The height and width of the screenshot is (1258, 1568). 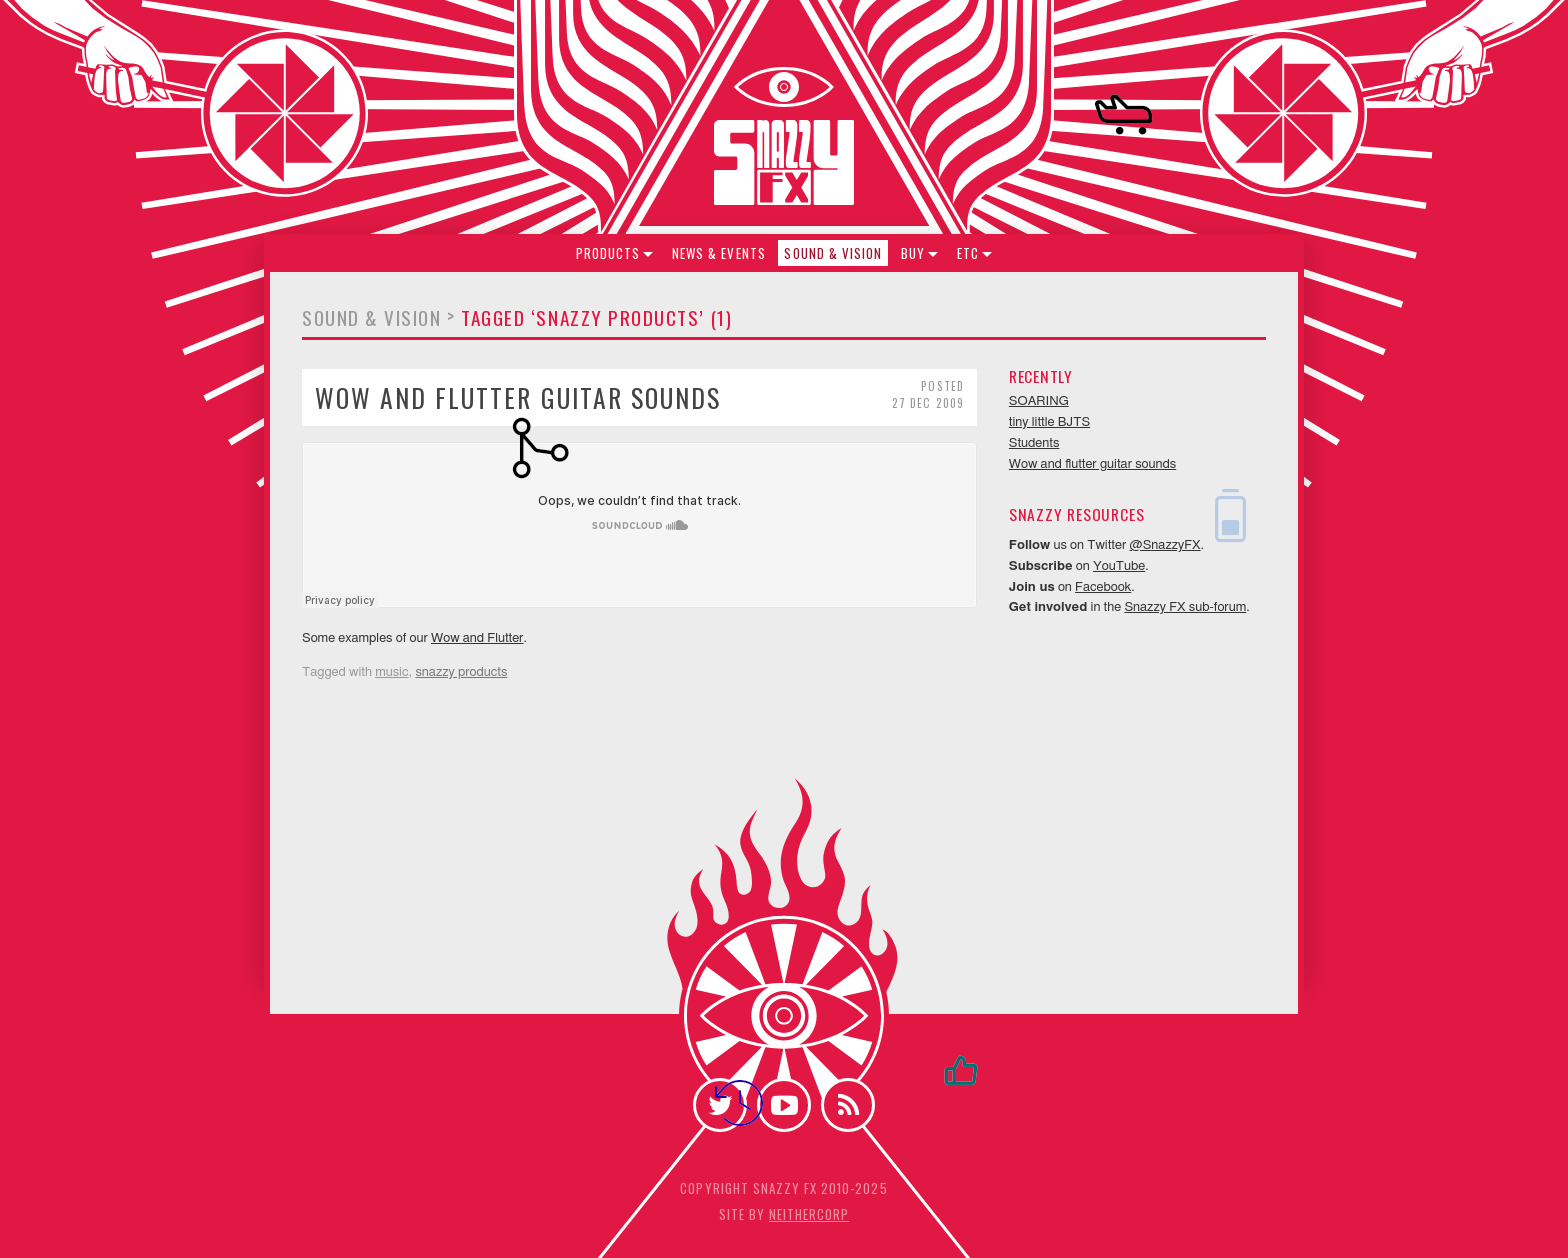 What do you see at coordinates (740, 1103) in the screenshot?
I see `view history or recent activity` at bounding box center [740, 1103].